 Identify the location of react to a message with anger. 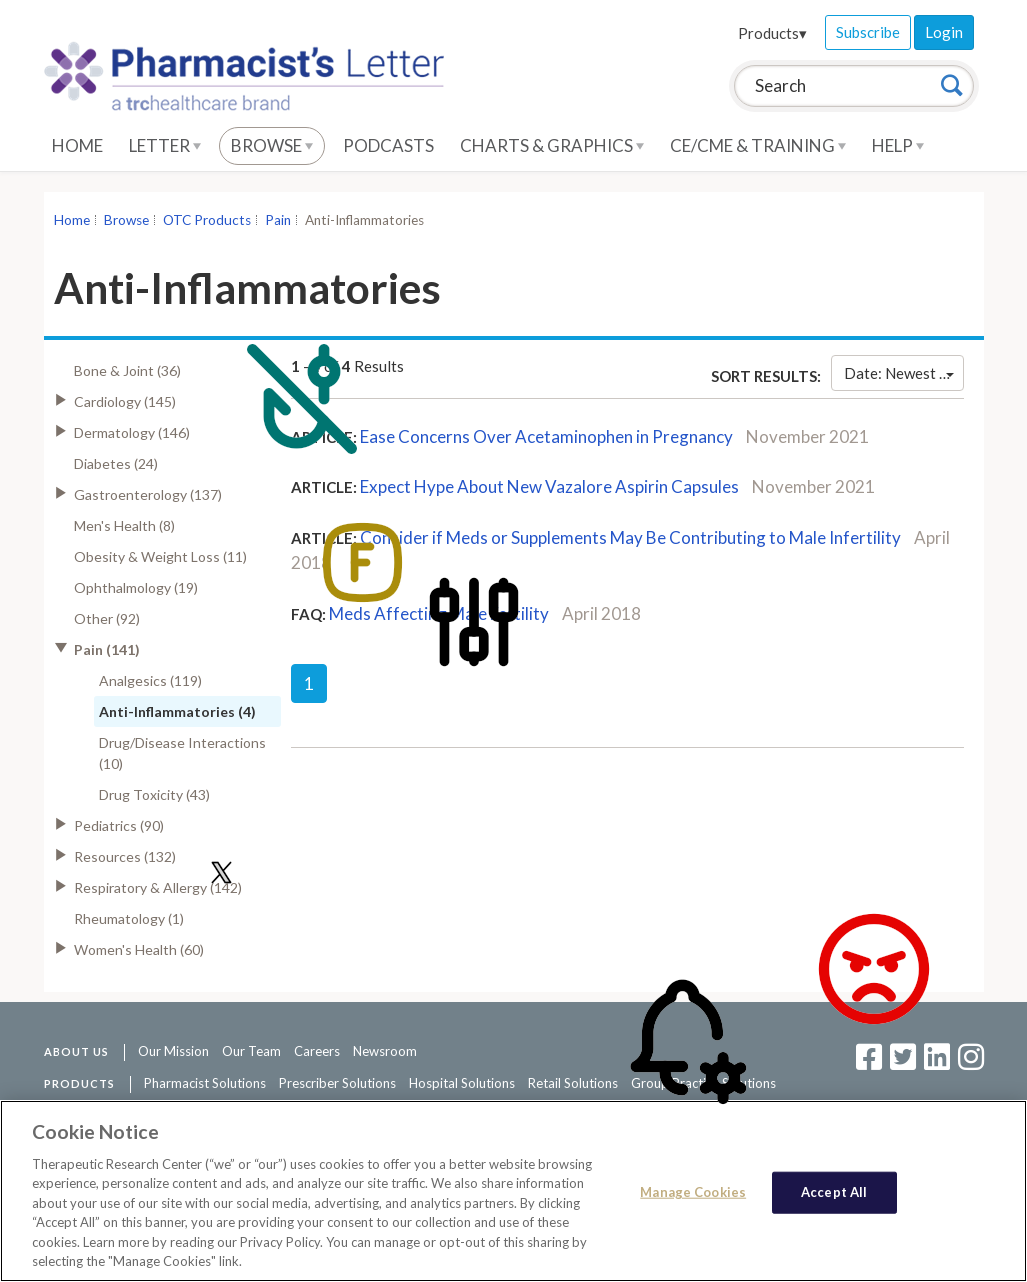
(874, 969).